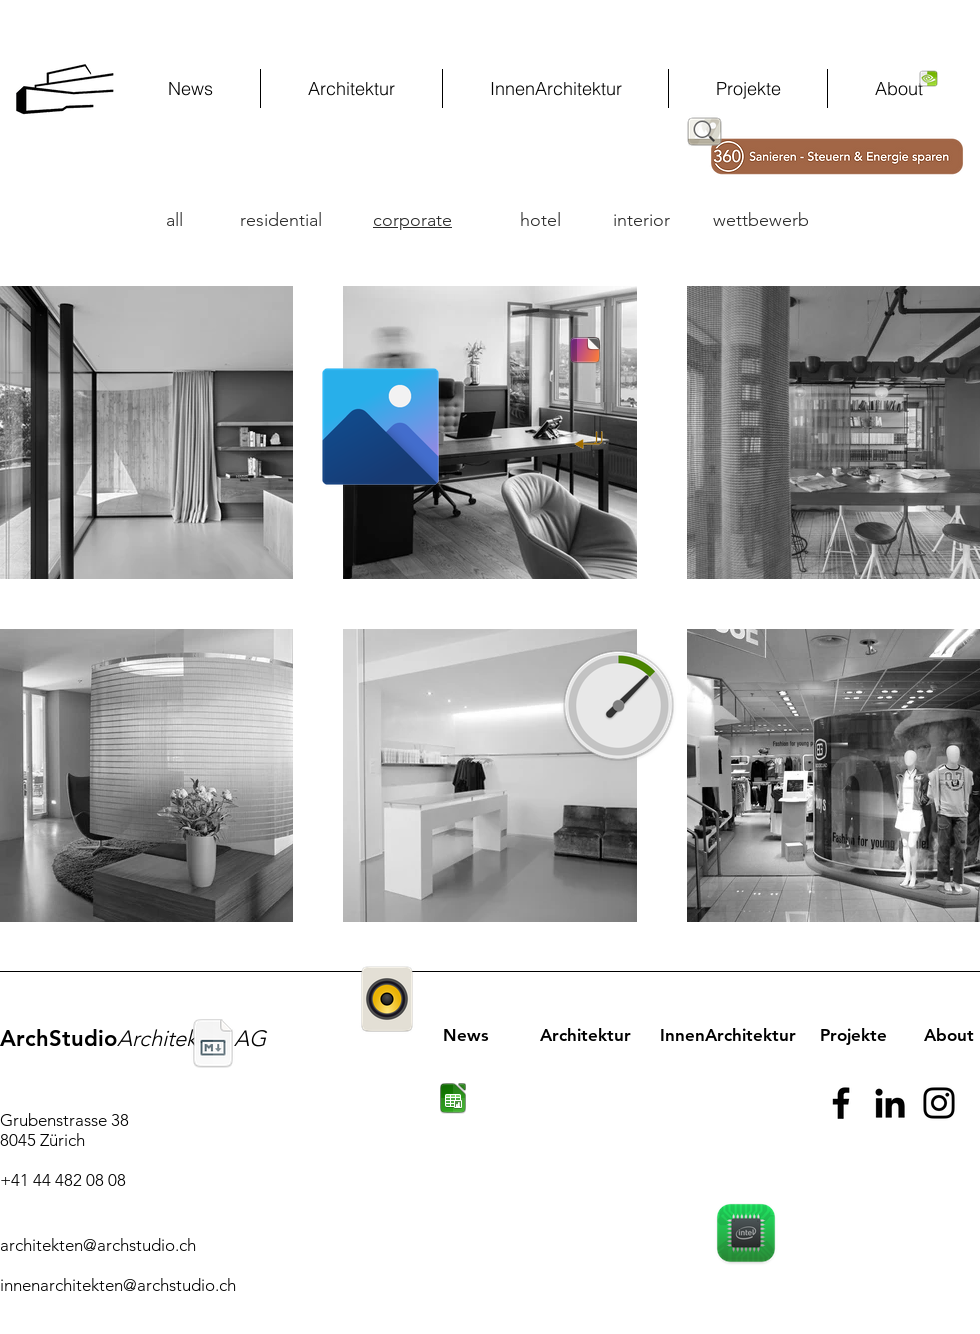 This screenshot has width=980, height=1334. Describe the element at coordinates (387, 999) in the screenshot. I see `open rhythmbox music player` at that location.